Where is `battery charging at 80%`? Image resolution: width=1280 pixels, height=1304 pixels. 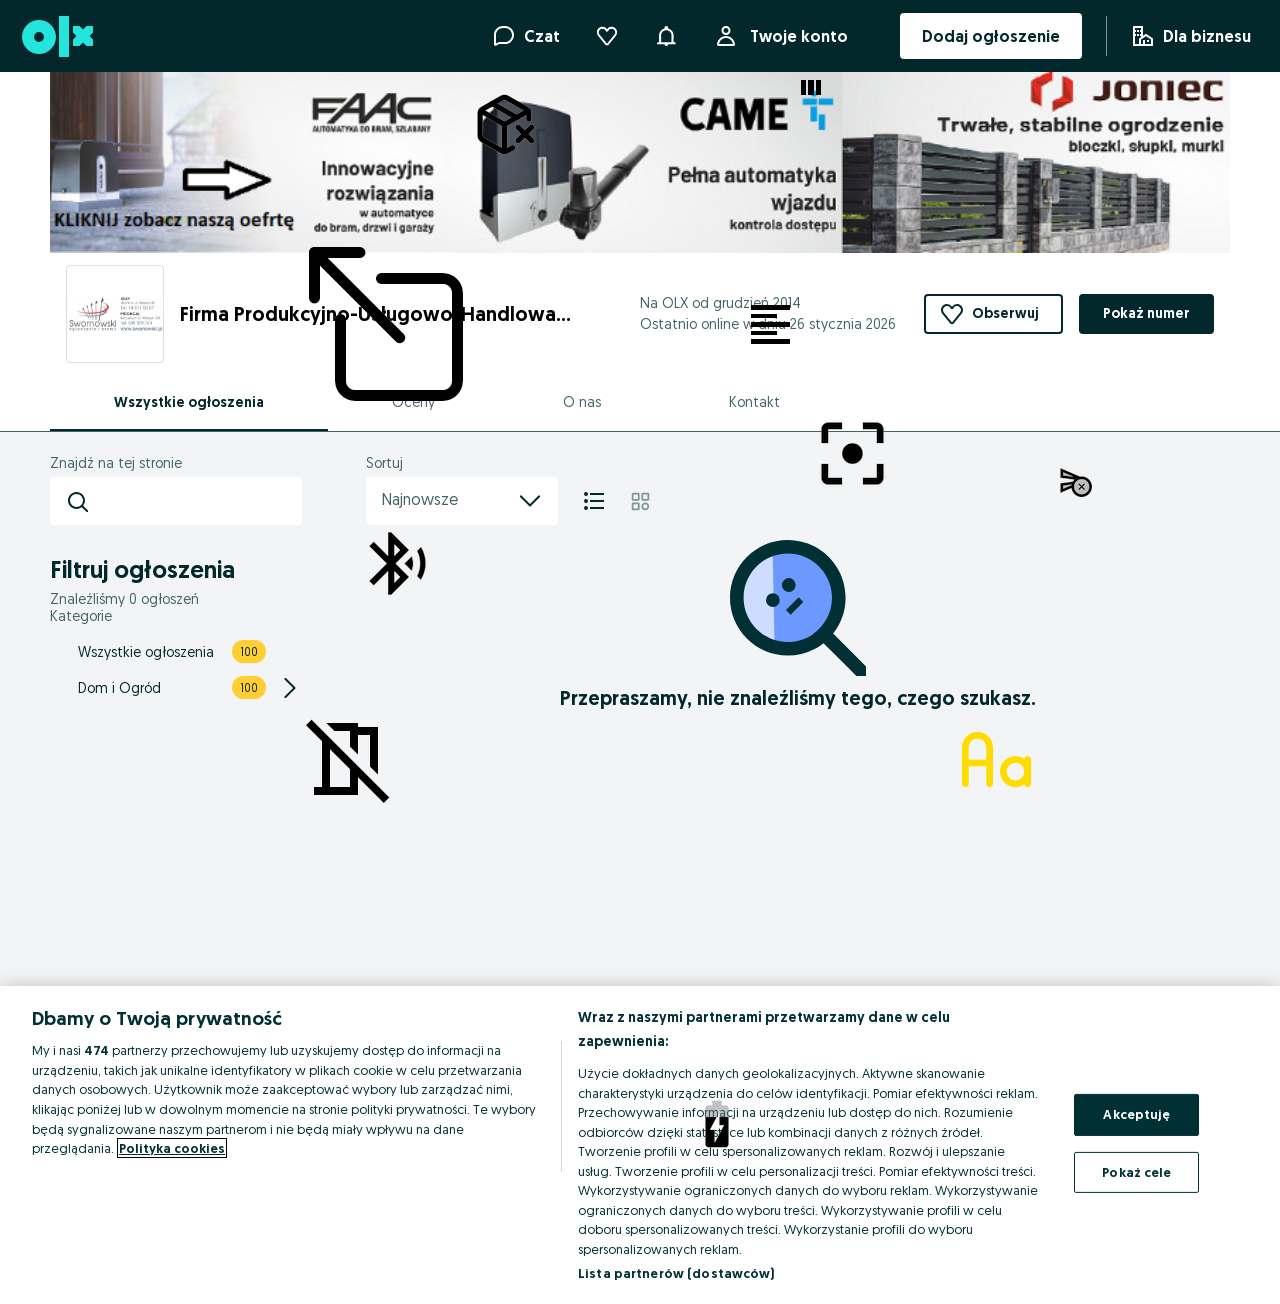
battery charging at 80% is located at coordinates (717, 1124).